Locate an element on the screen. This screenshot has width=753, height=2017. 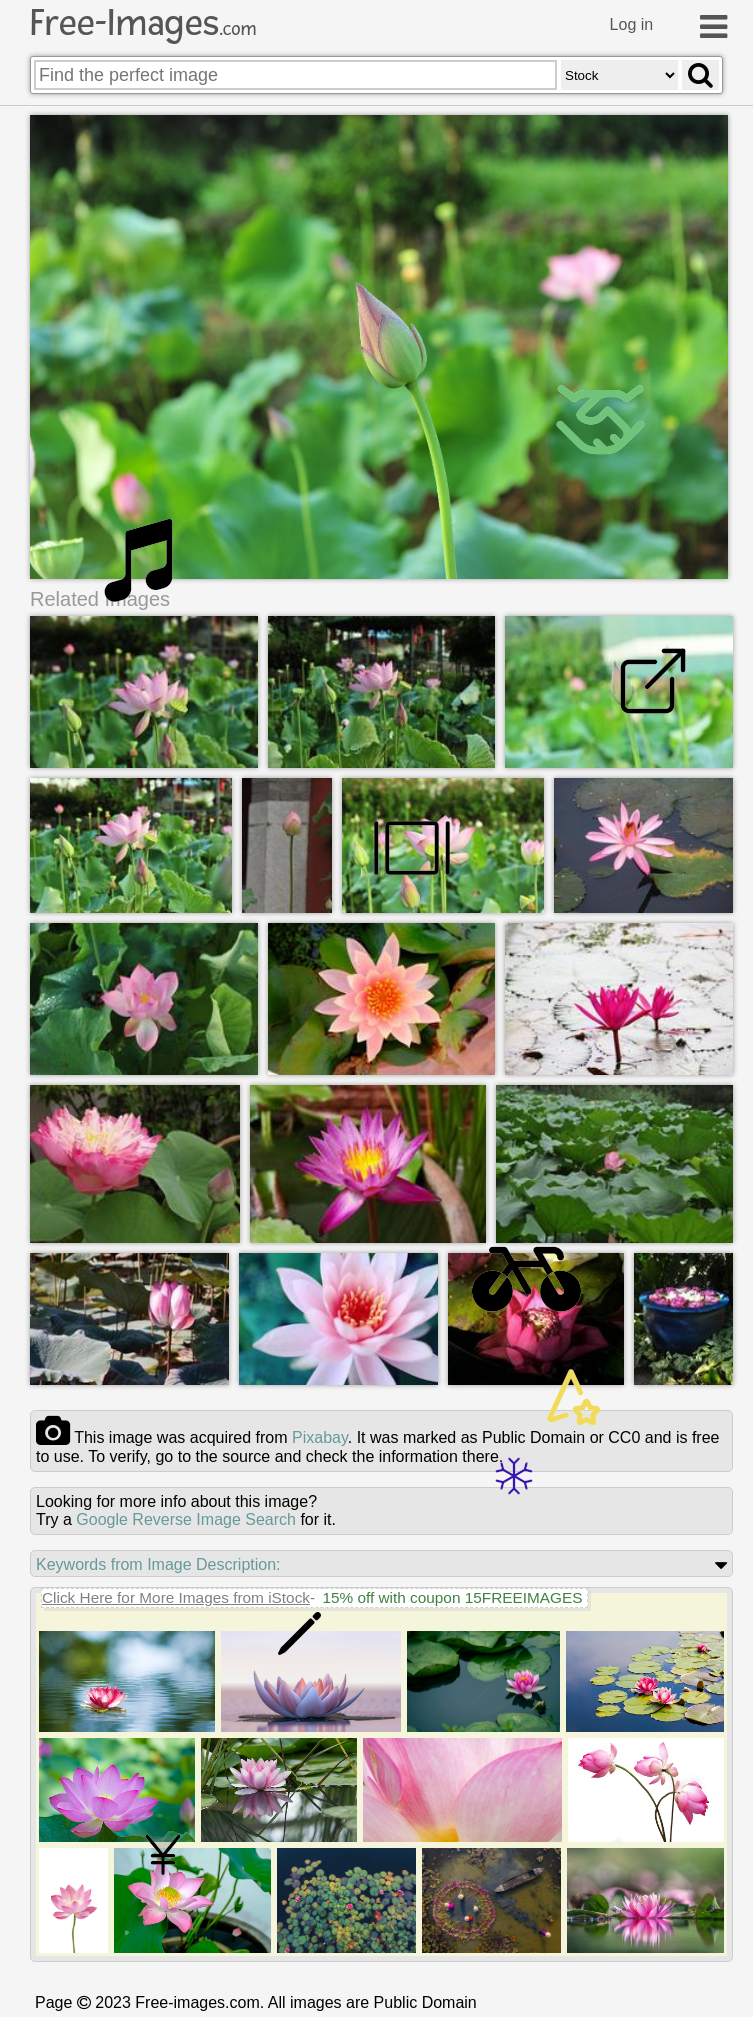
mark current navigation as favorite is located at coordinates (571, 1396).